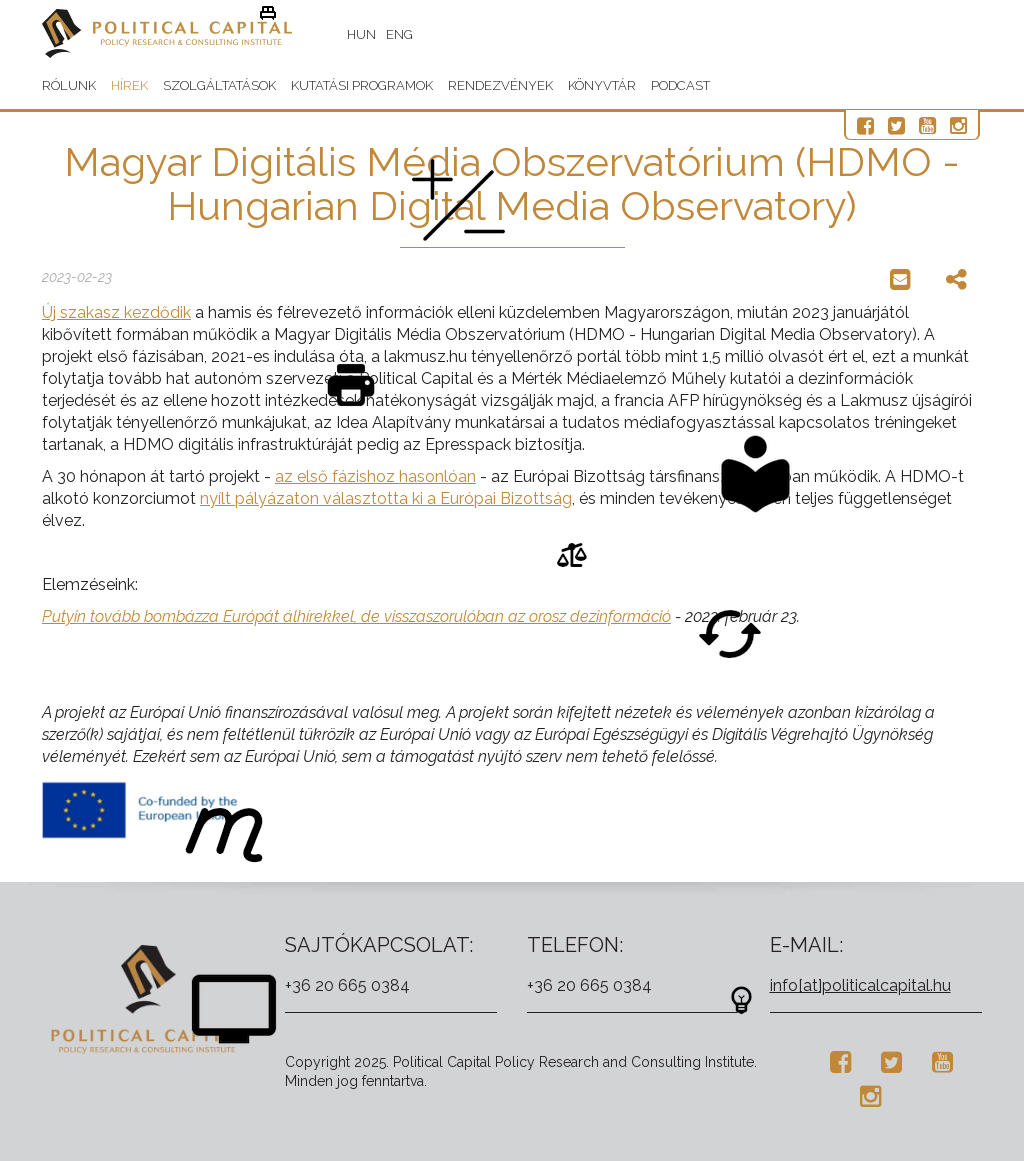 The image size is (1024, 1161). Describe the element at coordinates (755, 473) in the screenshot. I see `access local library services` at that location.